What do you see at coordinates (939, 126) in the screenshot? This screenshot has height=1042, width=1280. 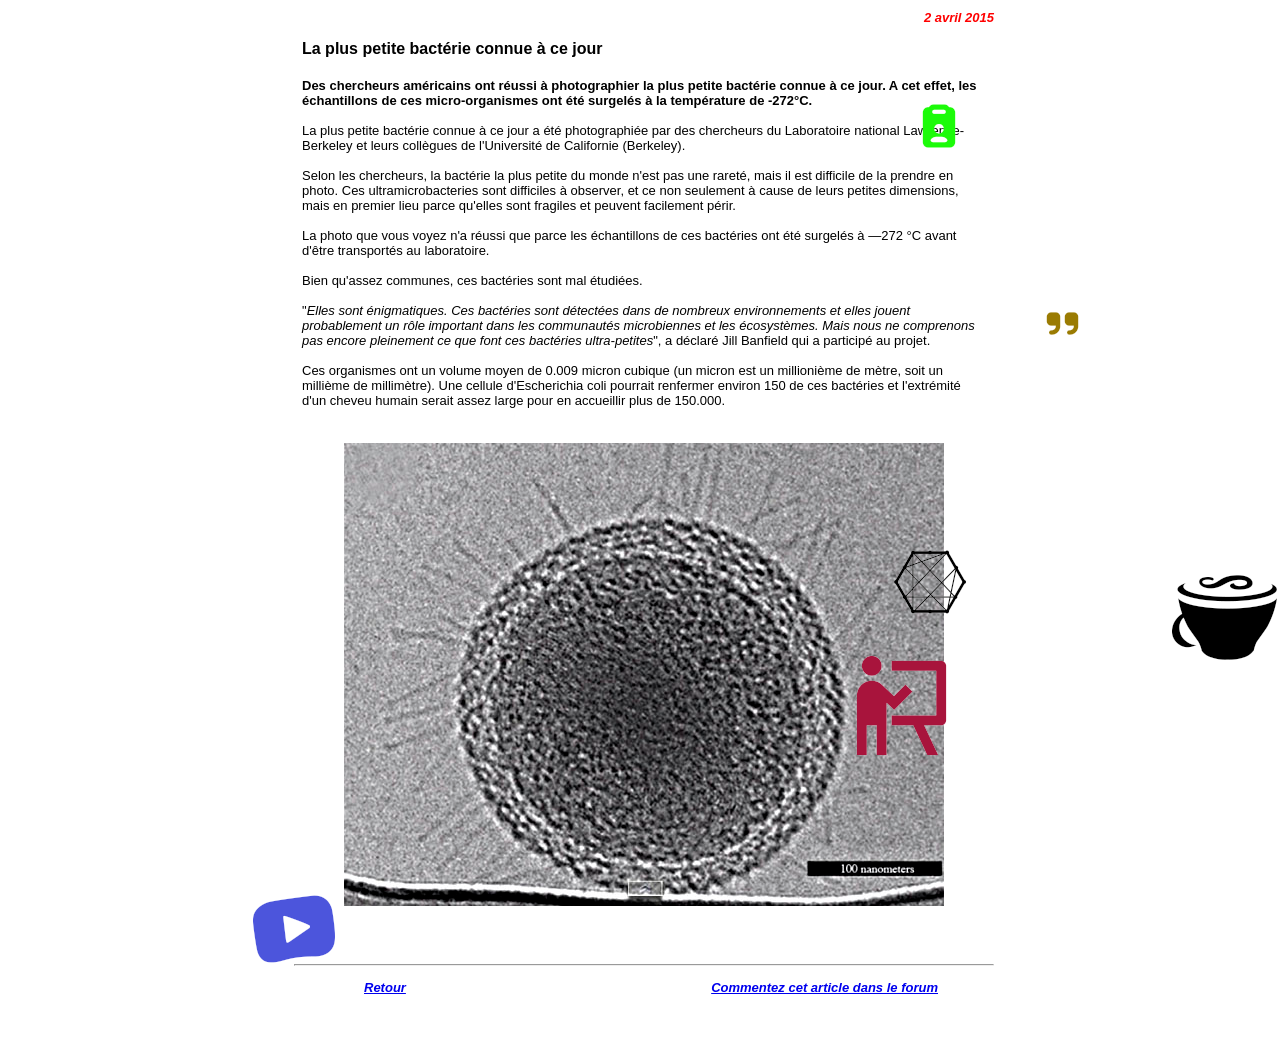 I see `view user profile or personnel record` at bounding box center [939, 126].